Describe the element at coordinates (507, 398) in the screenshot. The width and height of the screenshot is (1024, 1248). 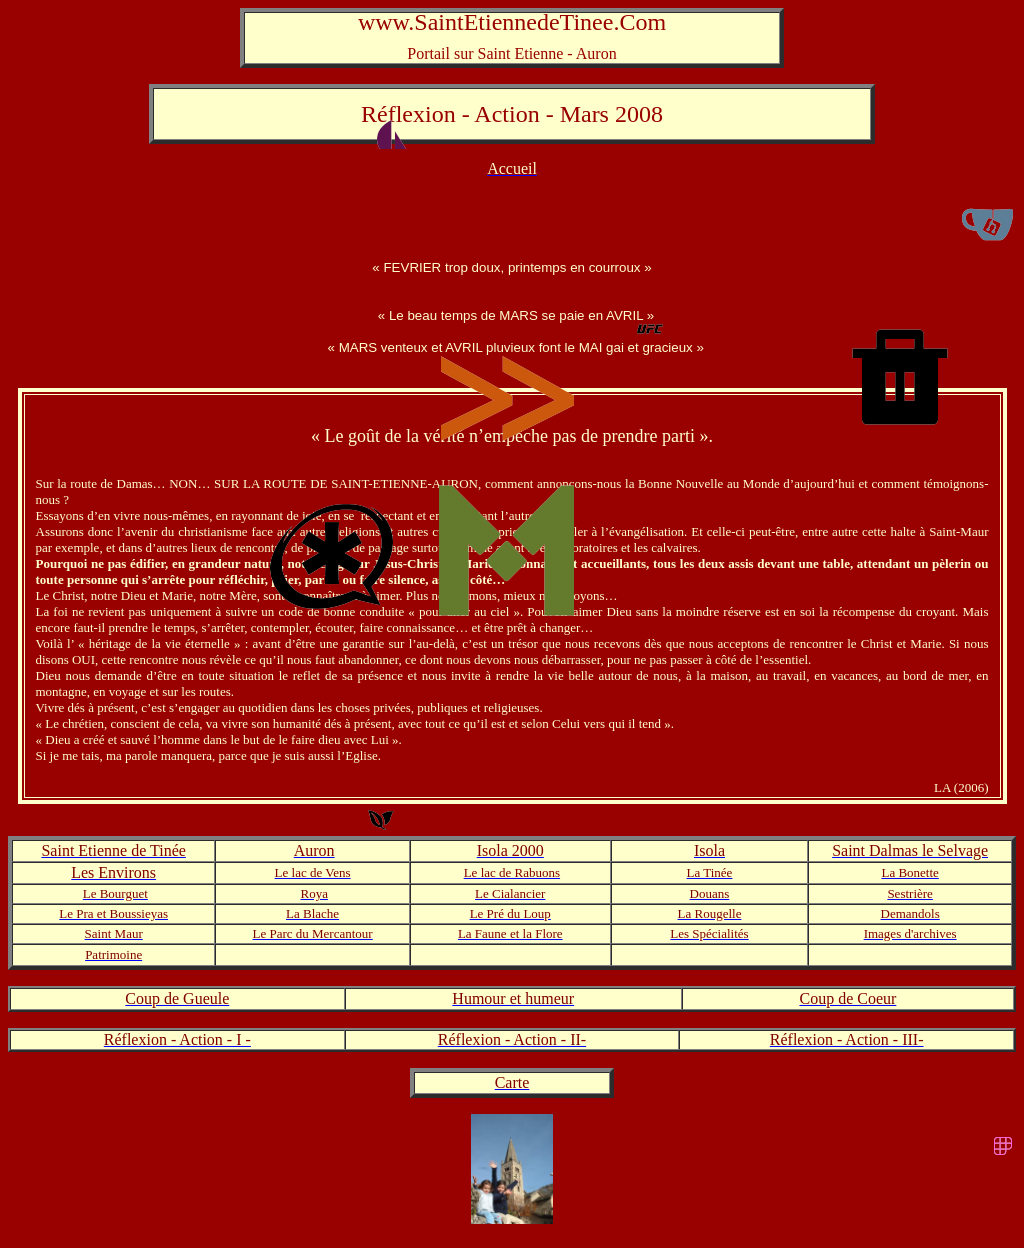
I see `cobalt app or service logo` at that location.